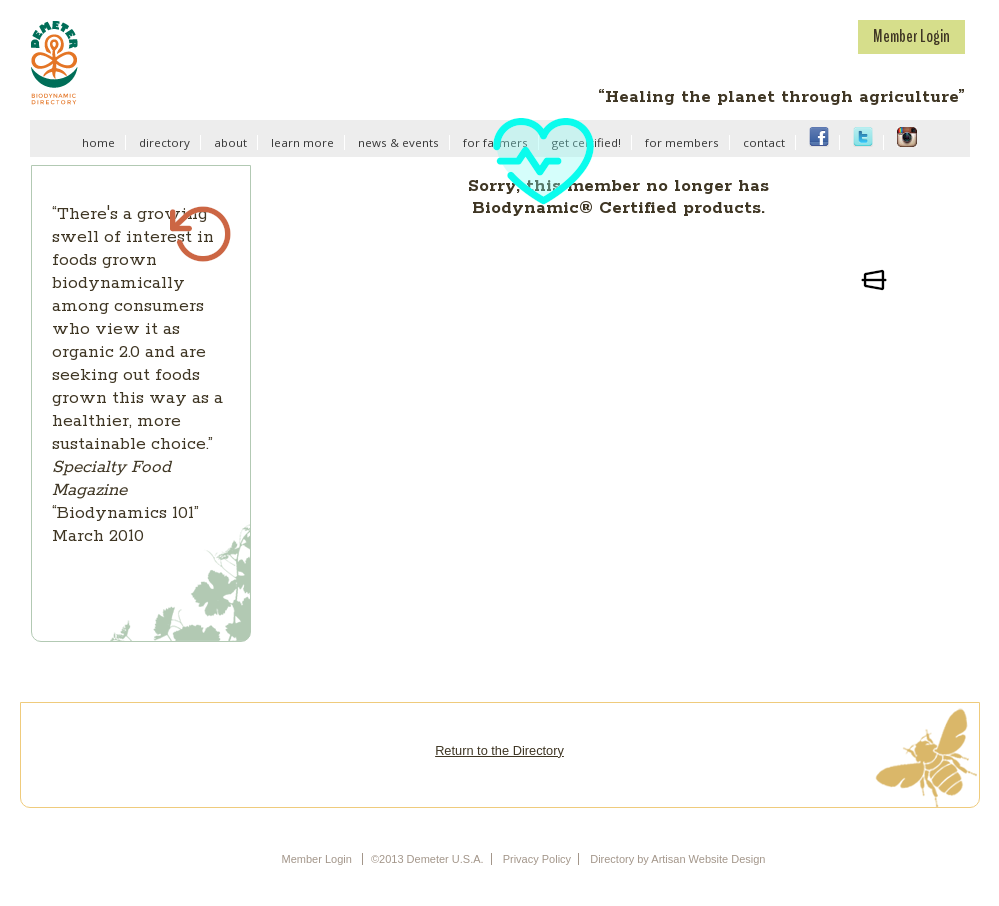 The image size is (999, 906). Describe the element at coordinates (203, 234) in the screenshot. I see `undo last action` at that location.